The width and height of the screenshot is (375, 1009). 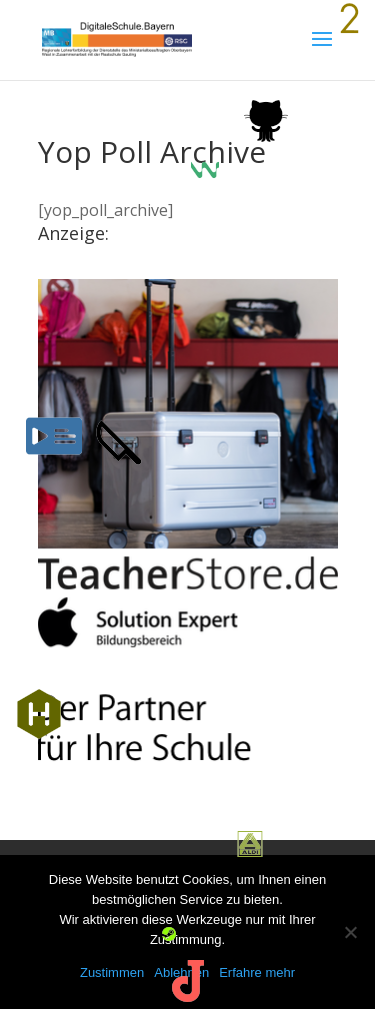 I want to click on aldi nord company logo, so click(x=250, y=844).